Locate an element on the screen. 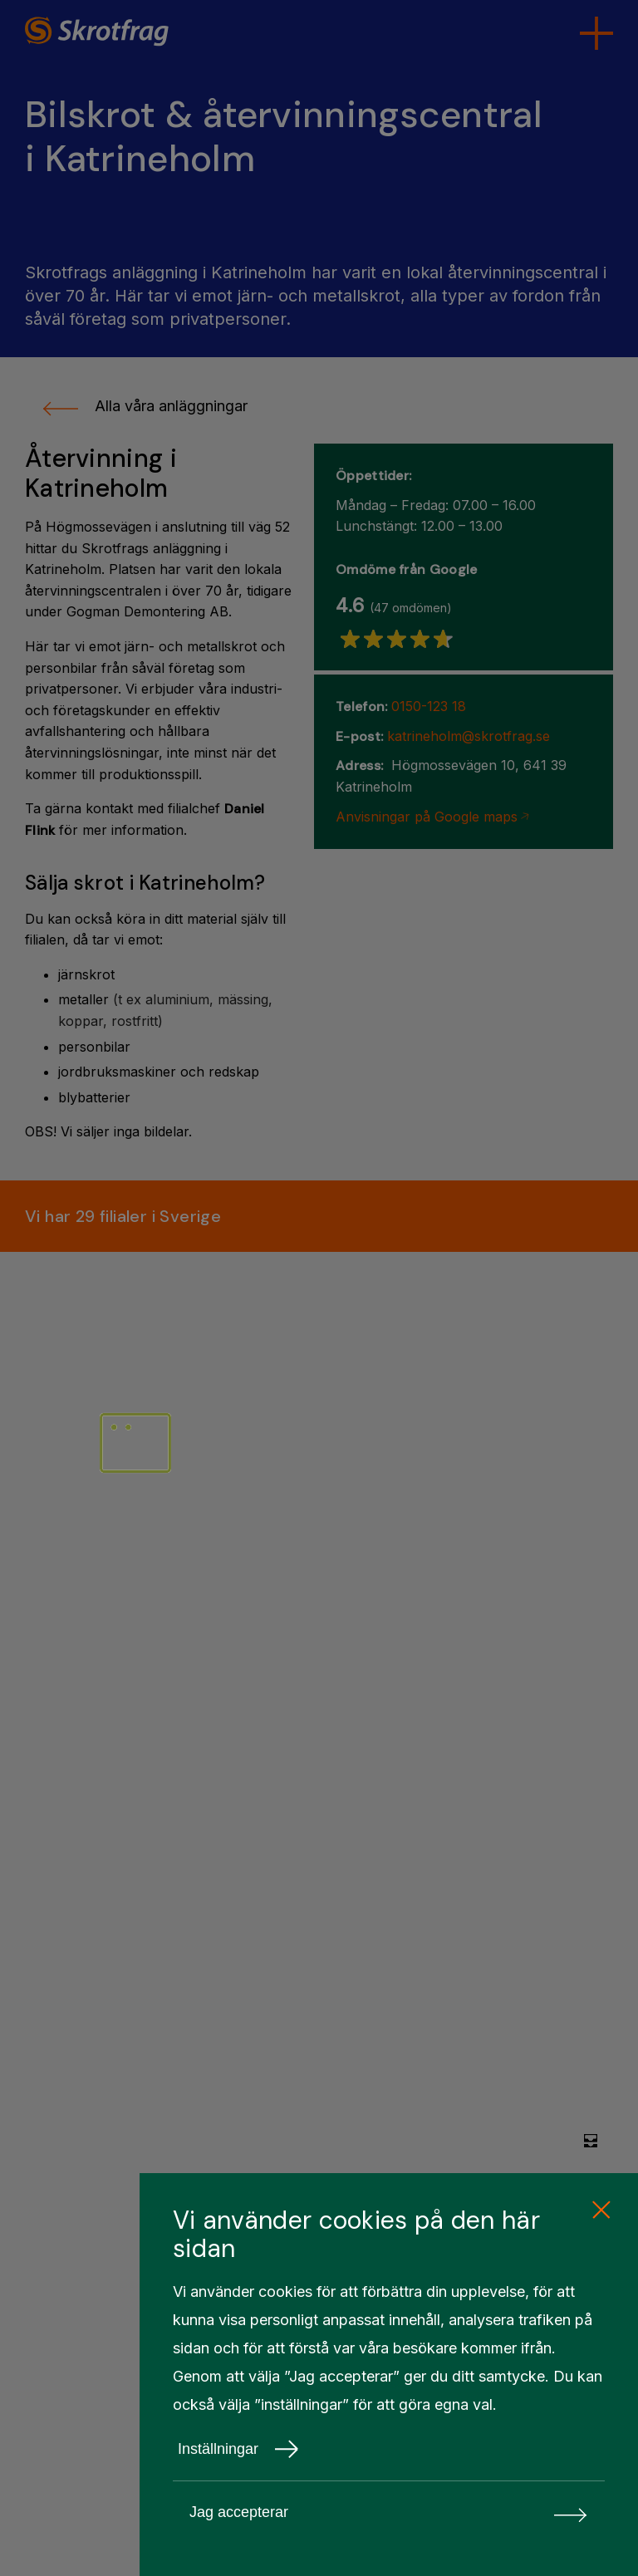  open application window is located at coordinates (135, 1443).